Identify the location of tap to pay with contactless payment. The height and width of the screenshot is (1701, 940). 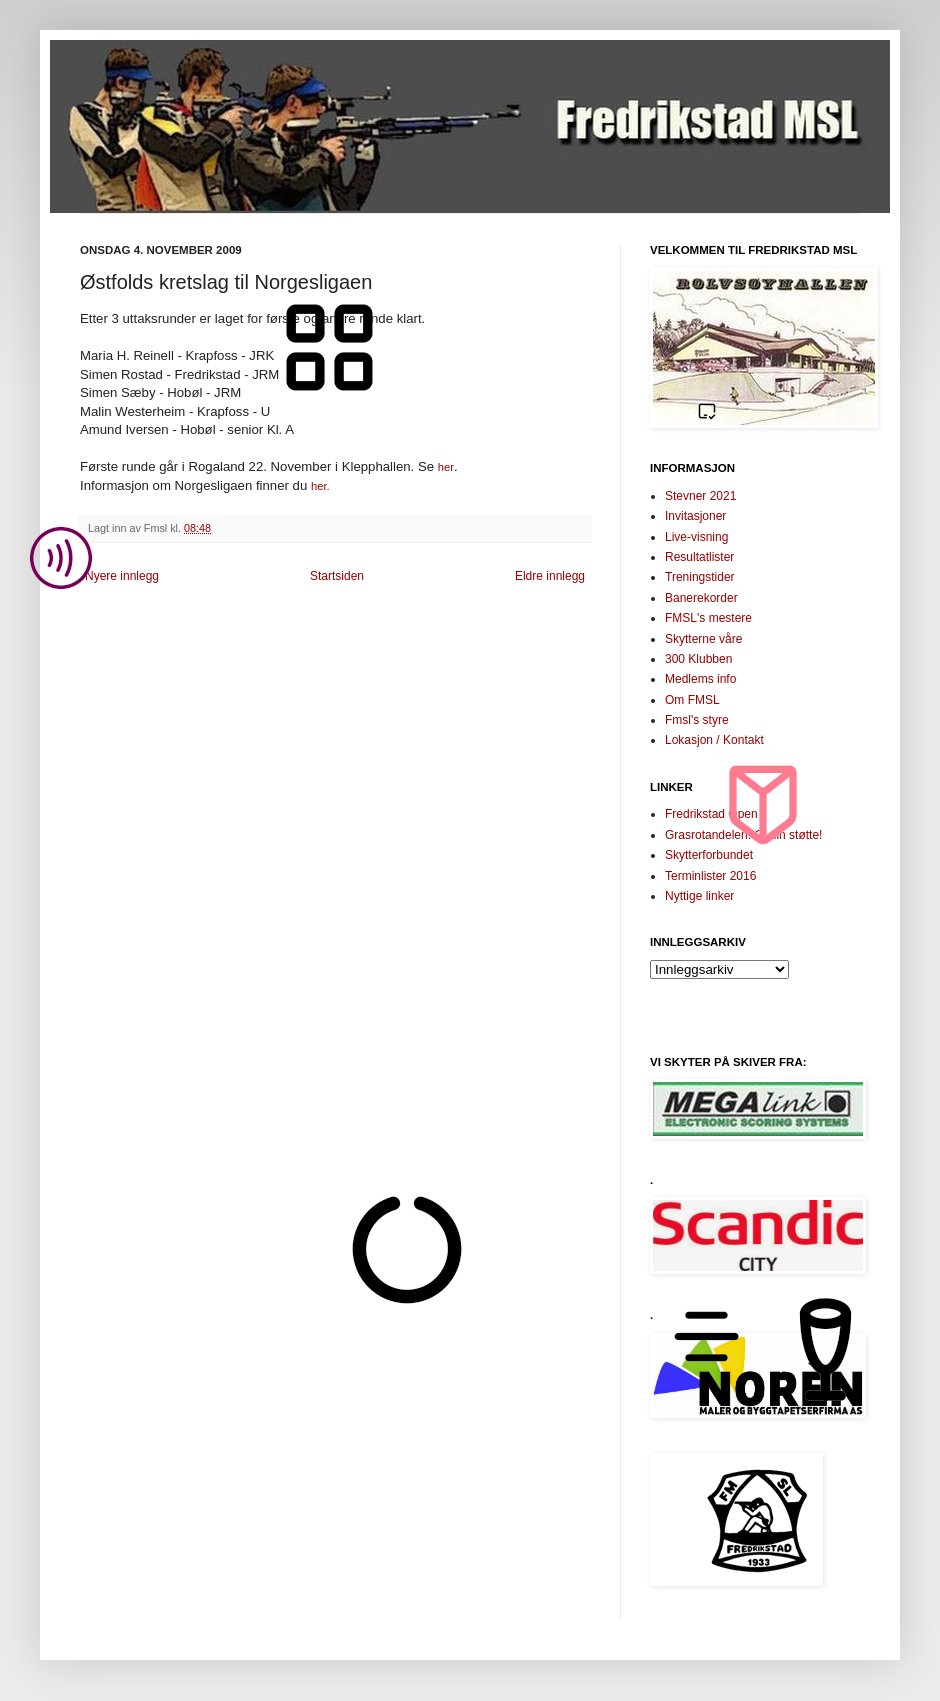
(61, 558).